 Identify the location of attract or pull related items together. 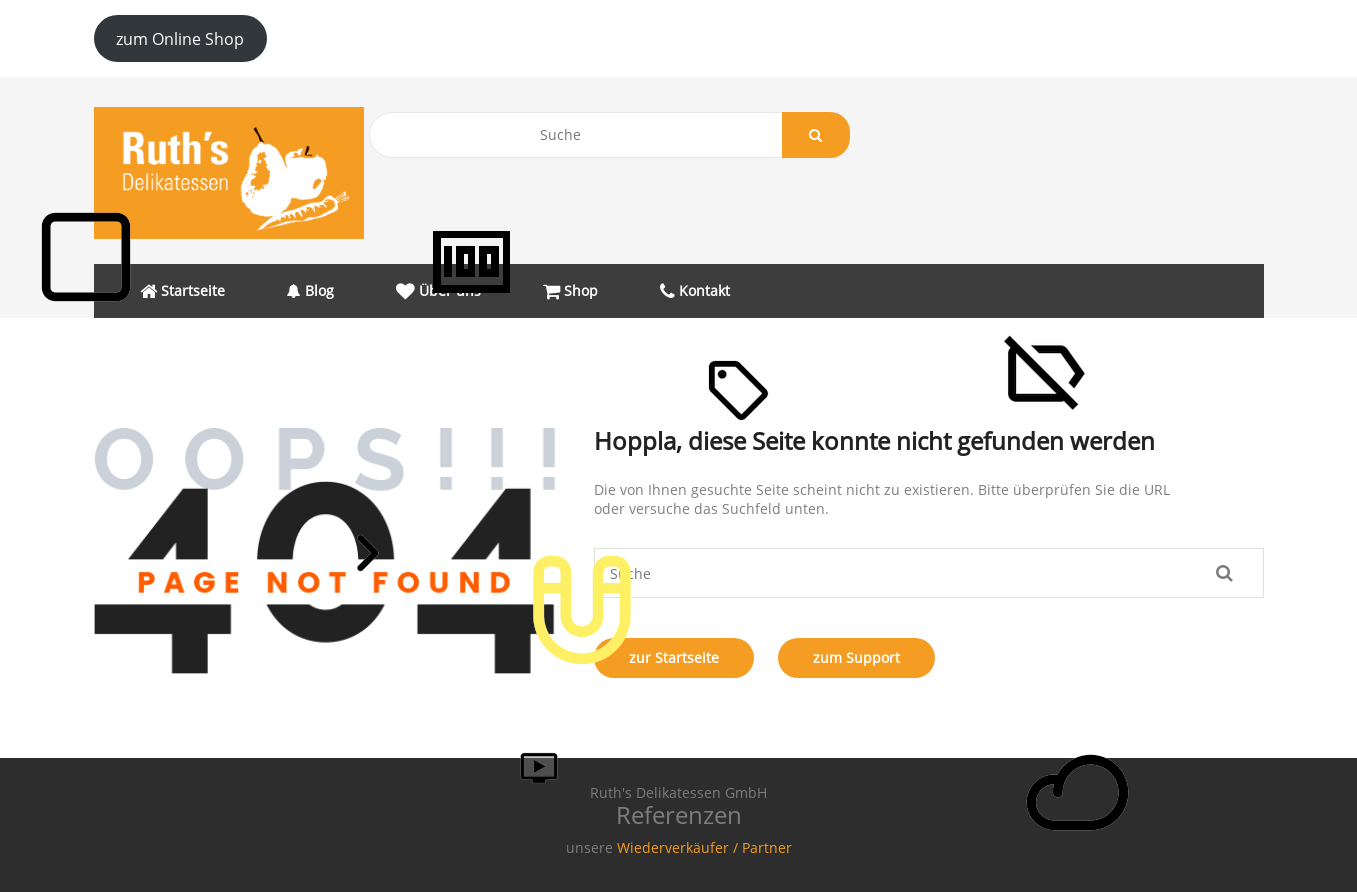
(582, 610).